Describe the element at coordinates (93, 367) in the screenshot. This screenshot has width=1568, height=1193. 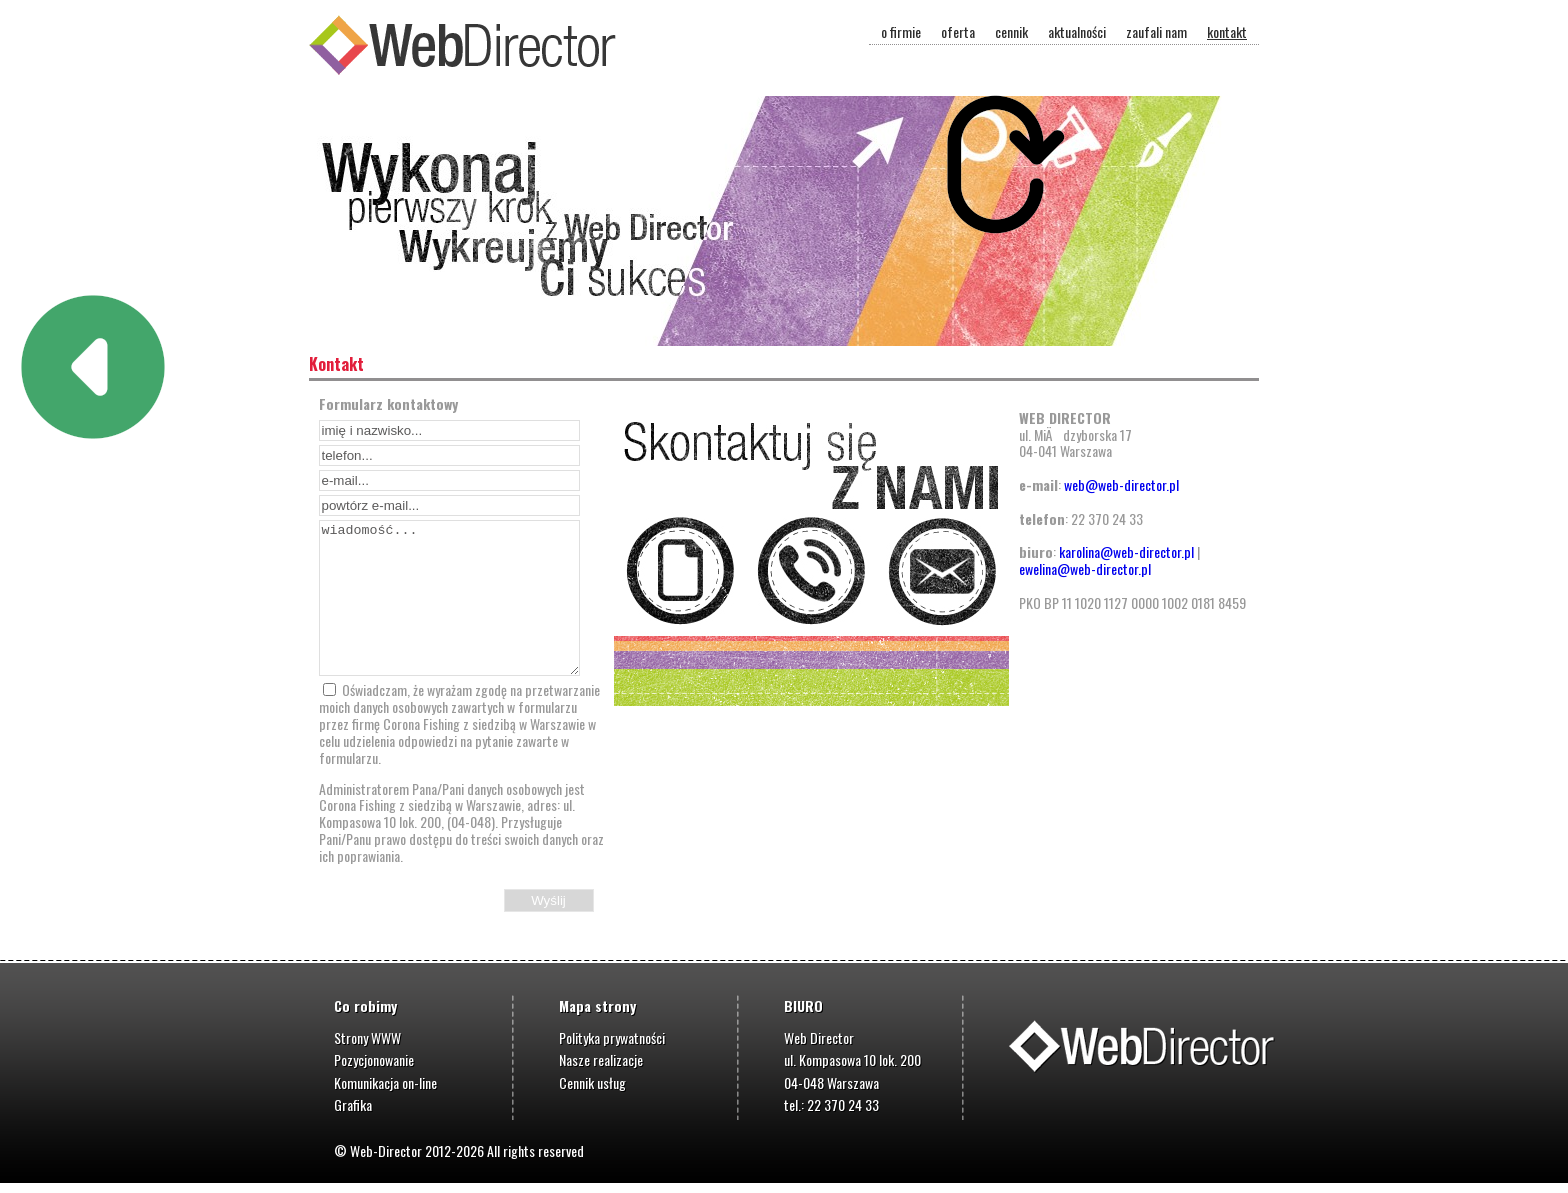
I see `go back to the previous screen` at that location.